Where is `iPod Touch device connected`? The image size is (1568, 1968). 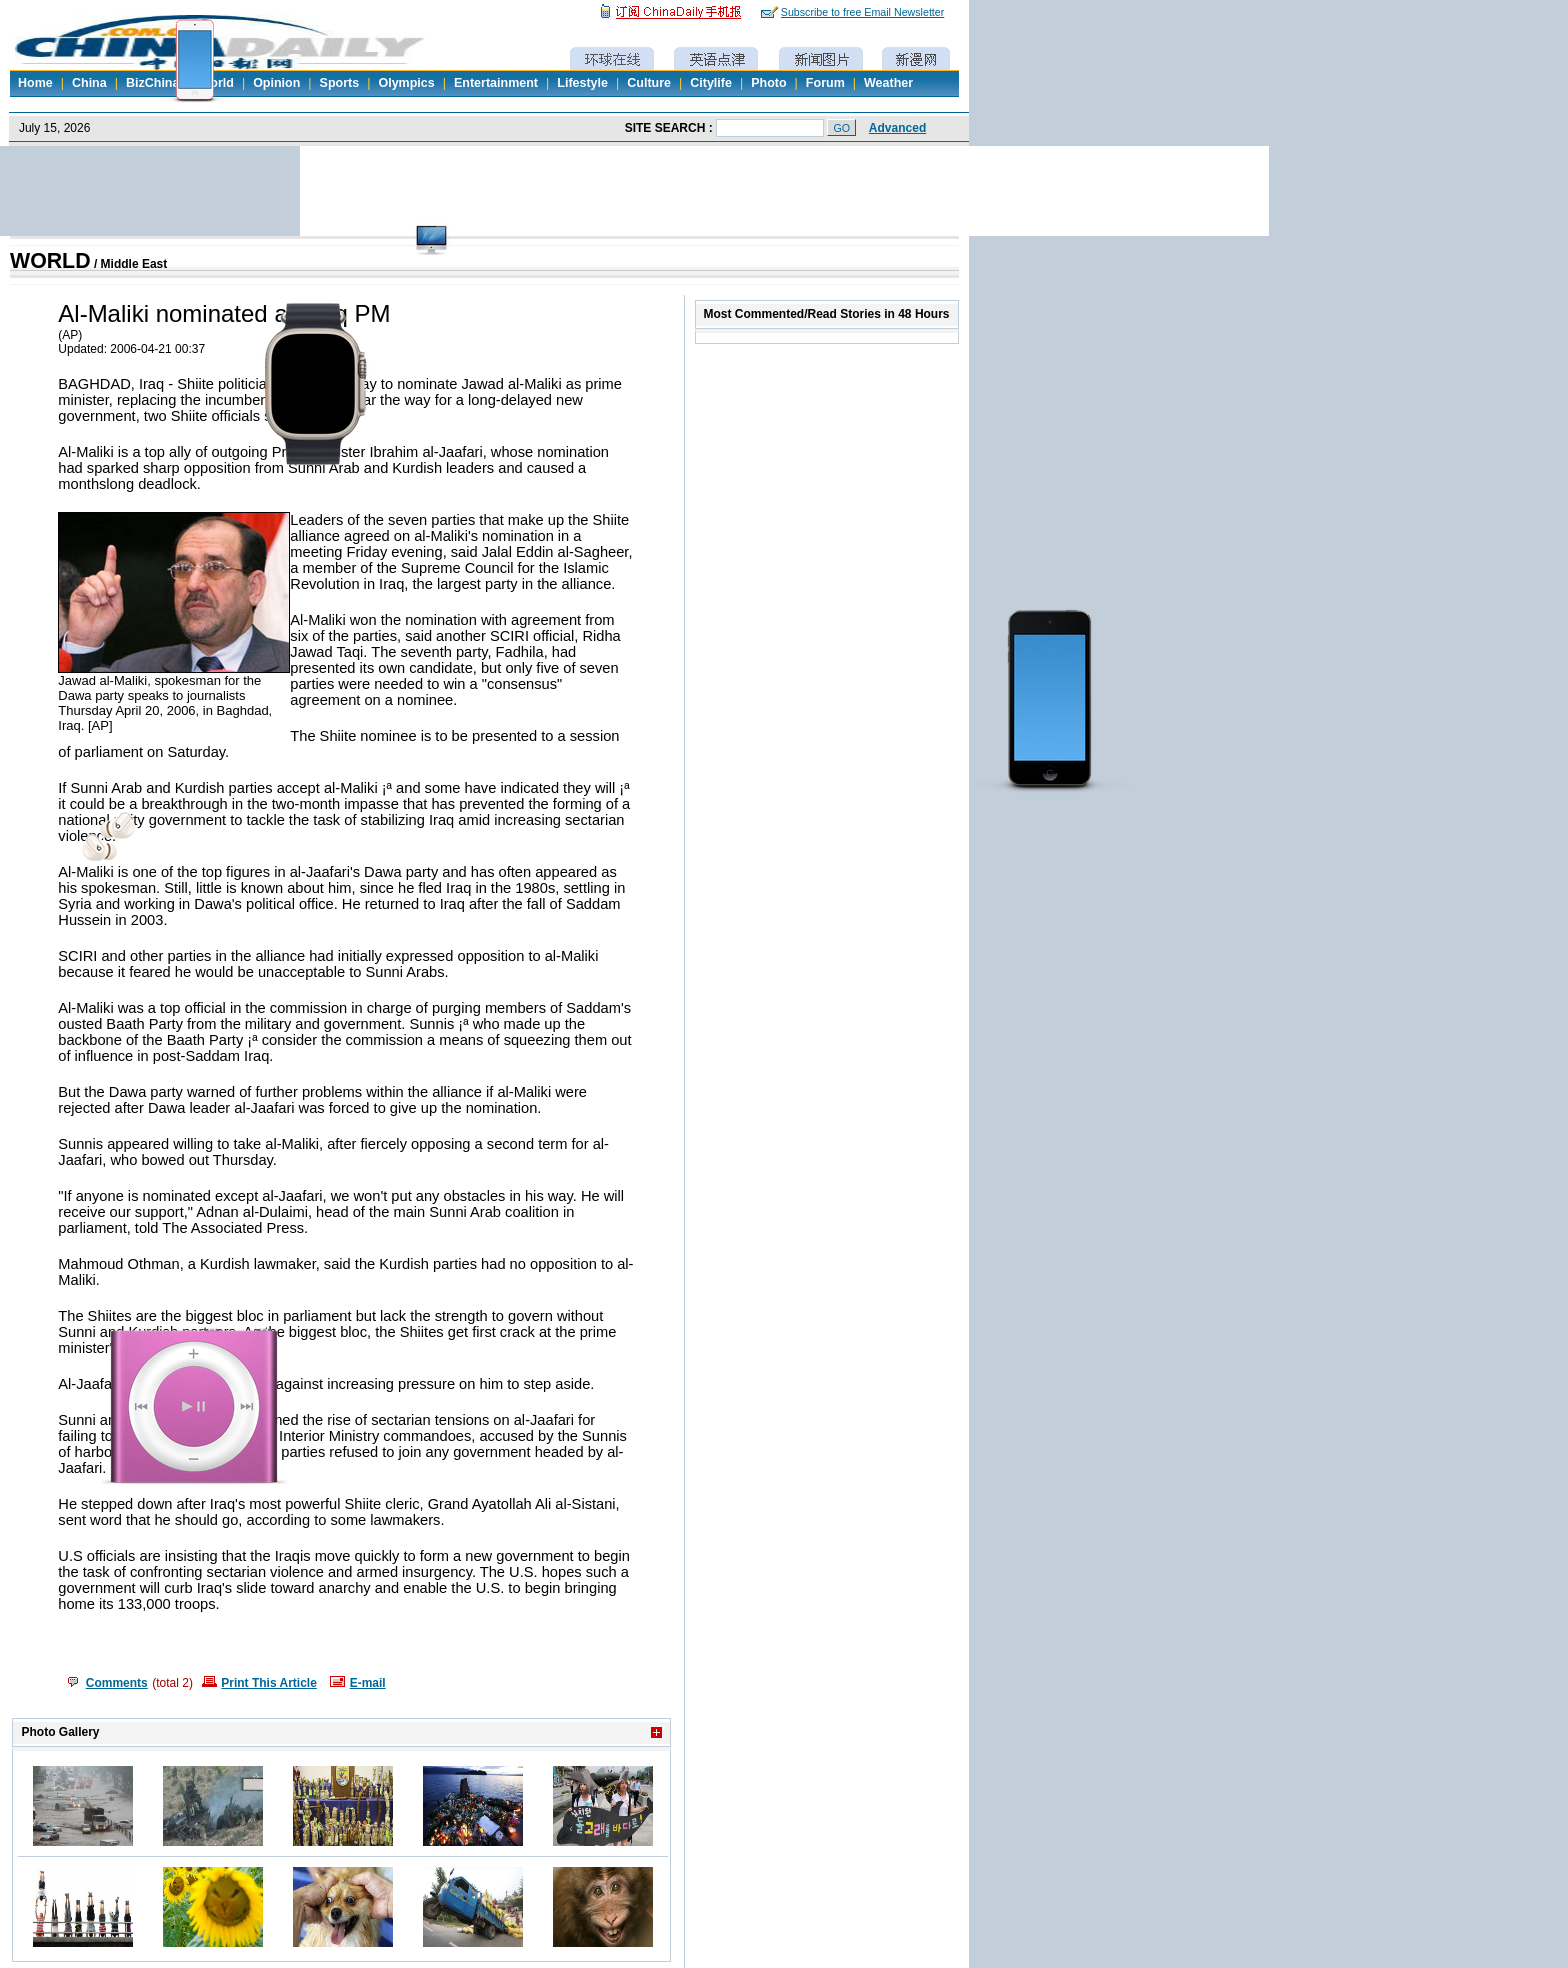 iPod Touch device connected is located at coordinates (195, 61).